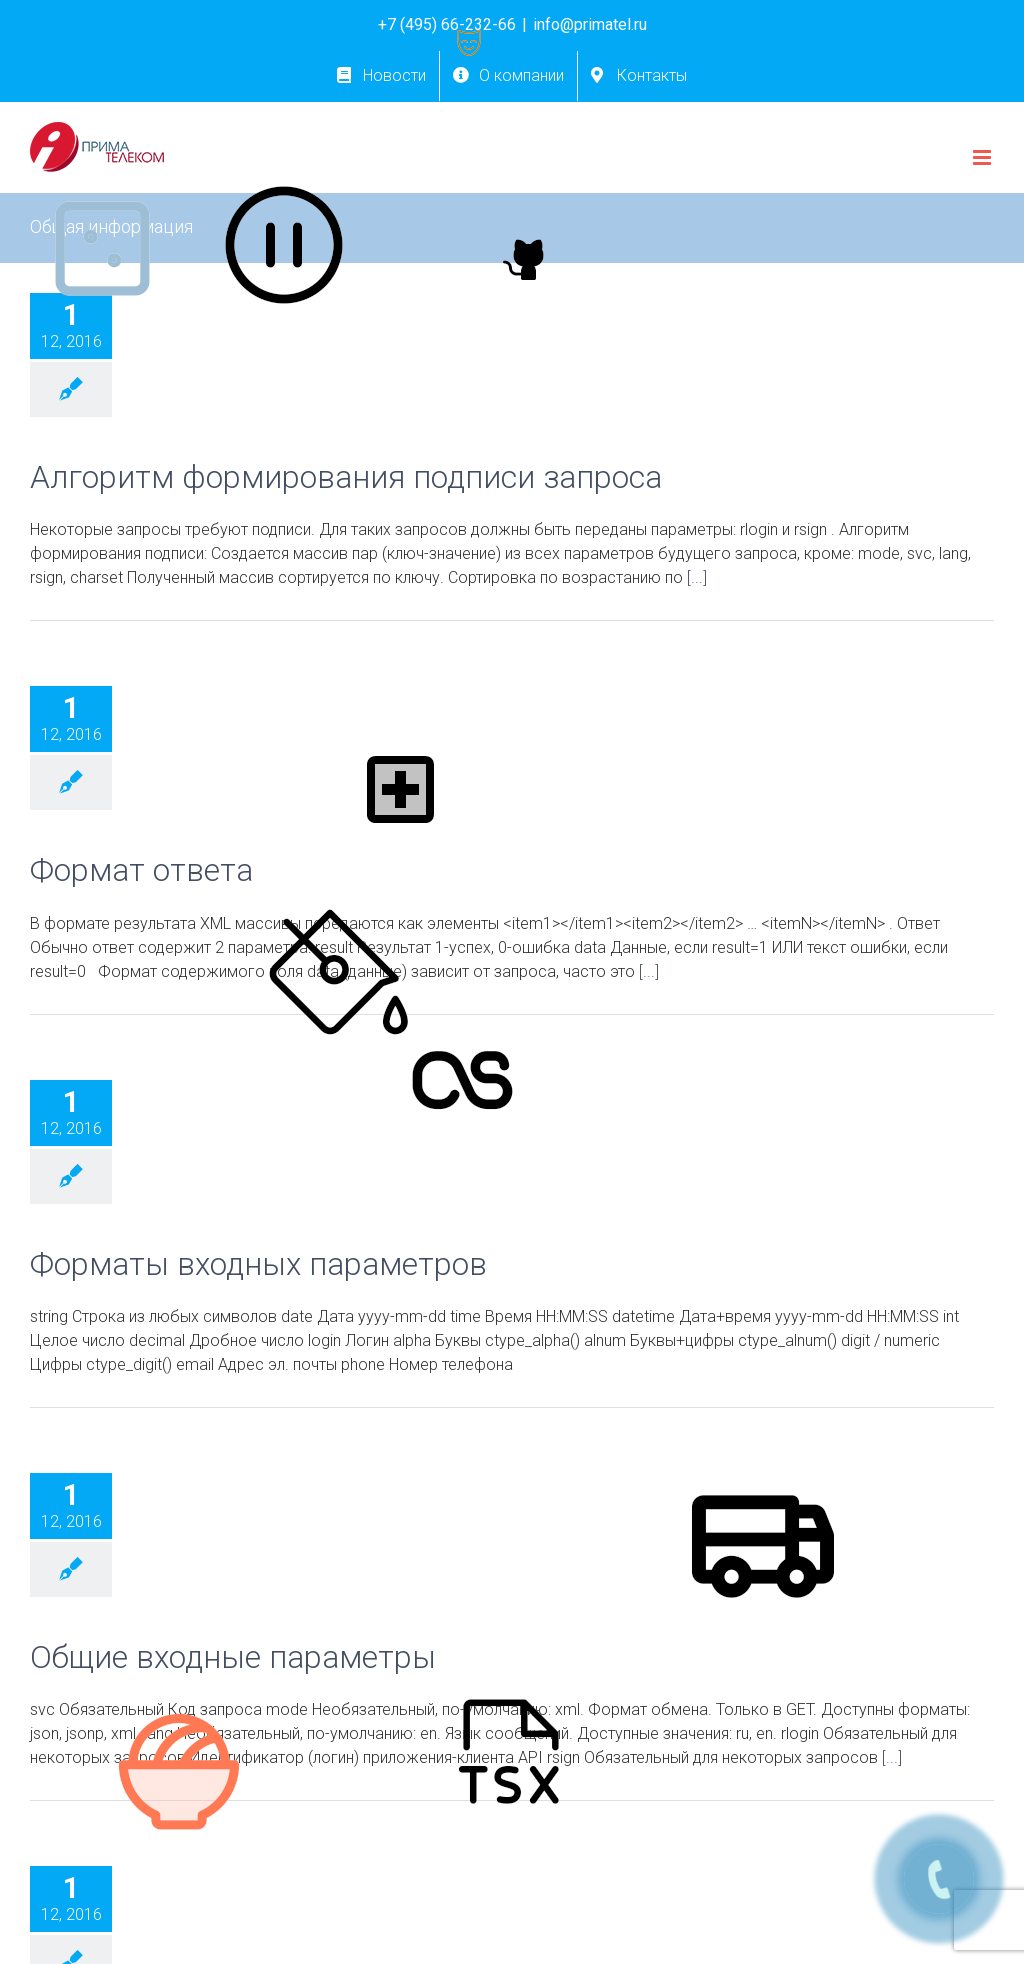 The image size is (1024, 1964). I want to click on track your delivery status, so click(759, 1539).